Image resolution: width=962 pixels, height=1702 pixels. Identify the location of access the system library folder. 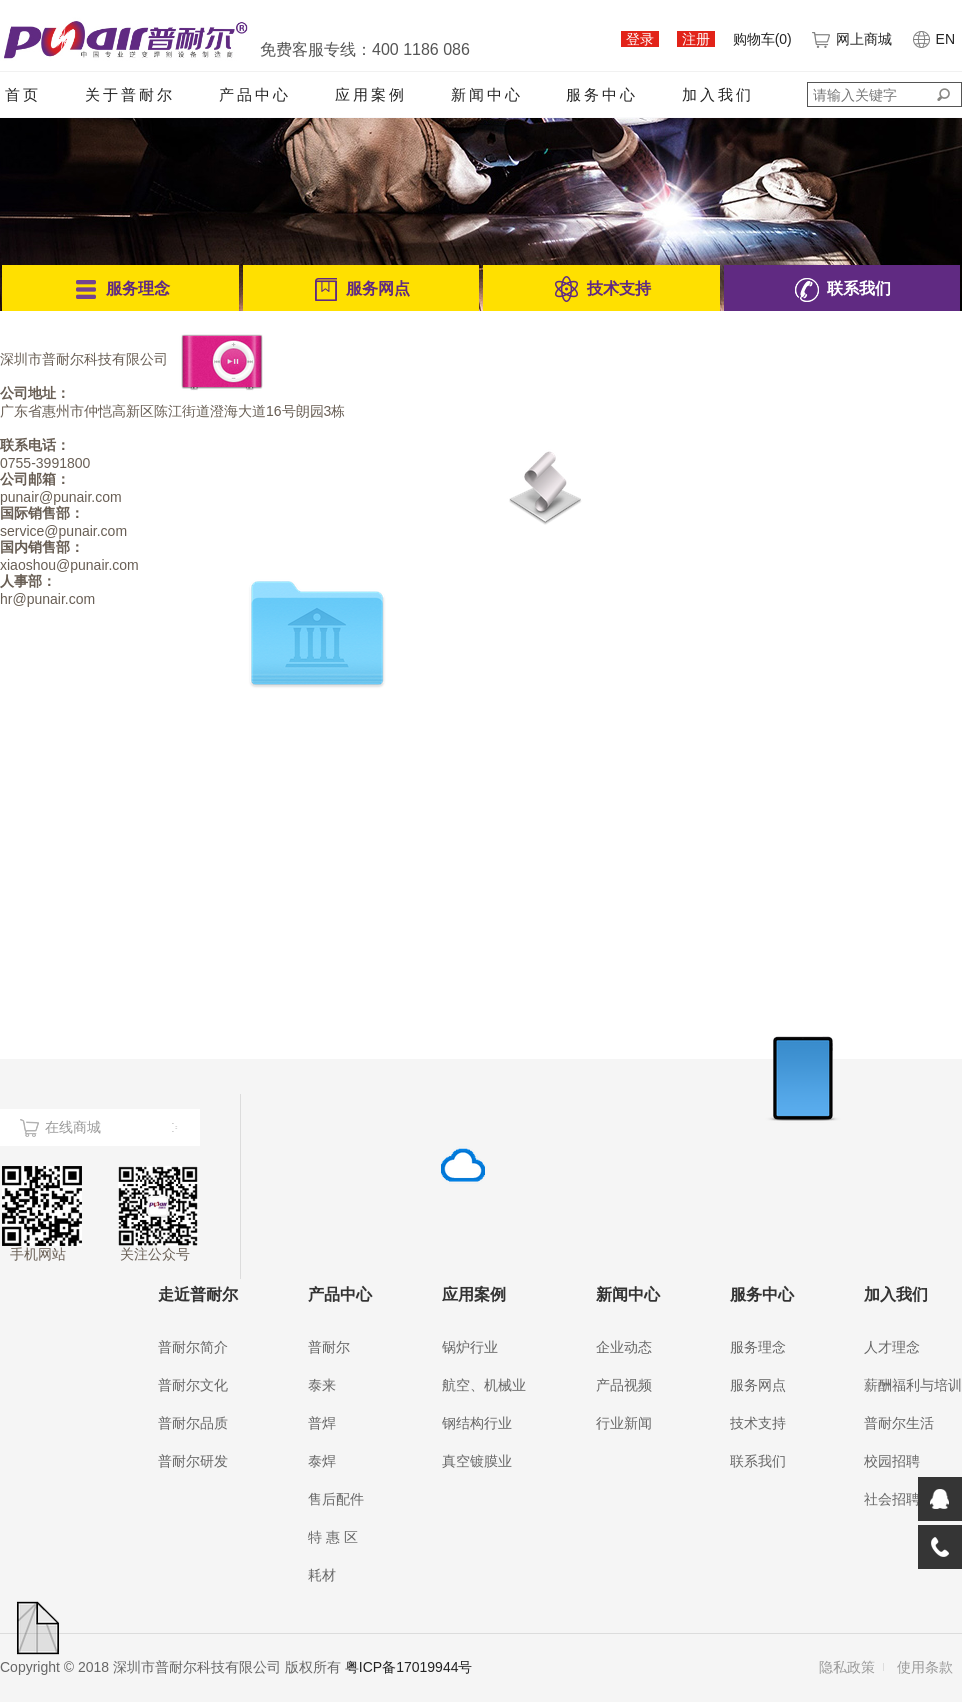
(317, 633).